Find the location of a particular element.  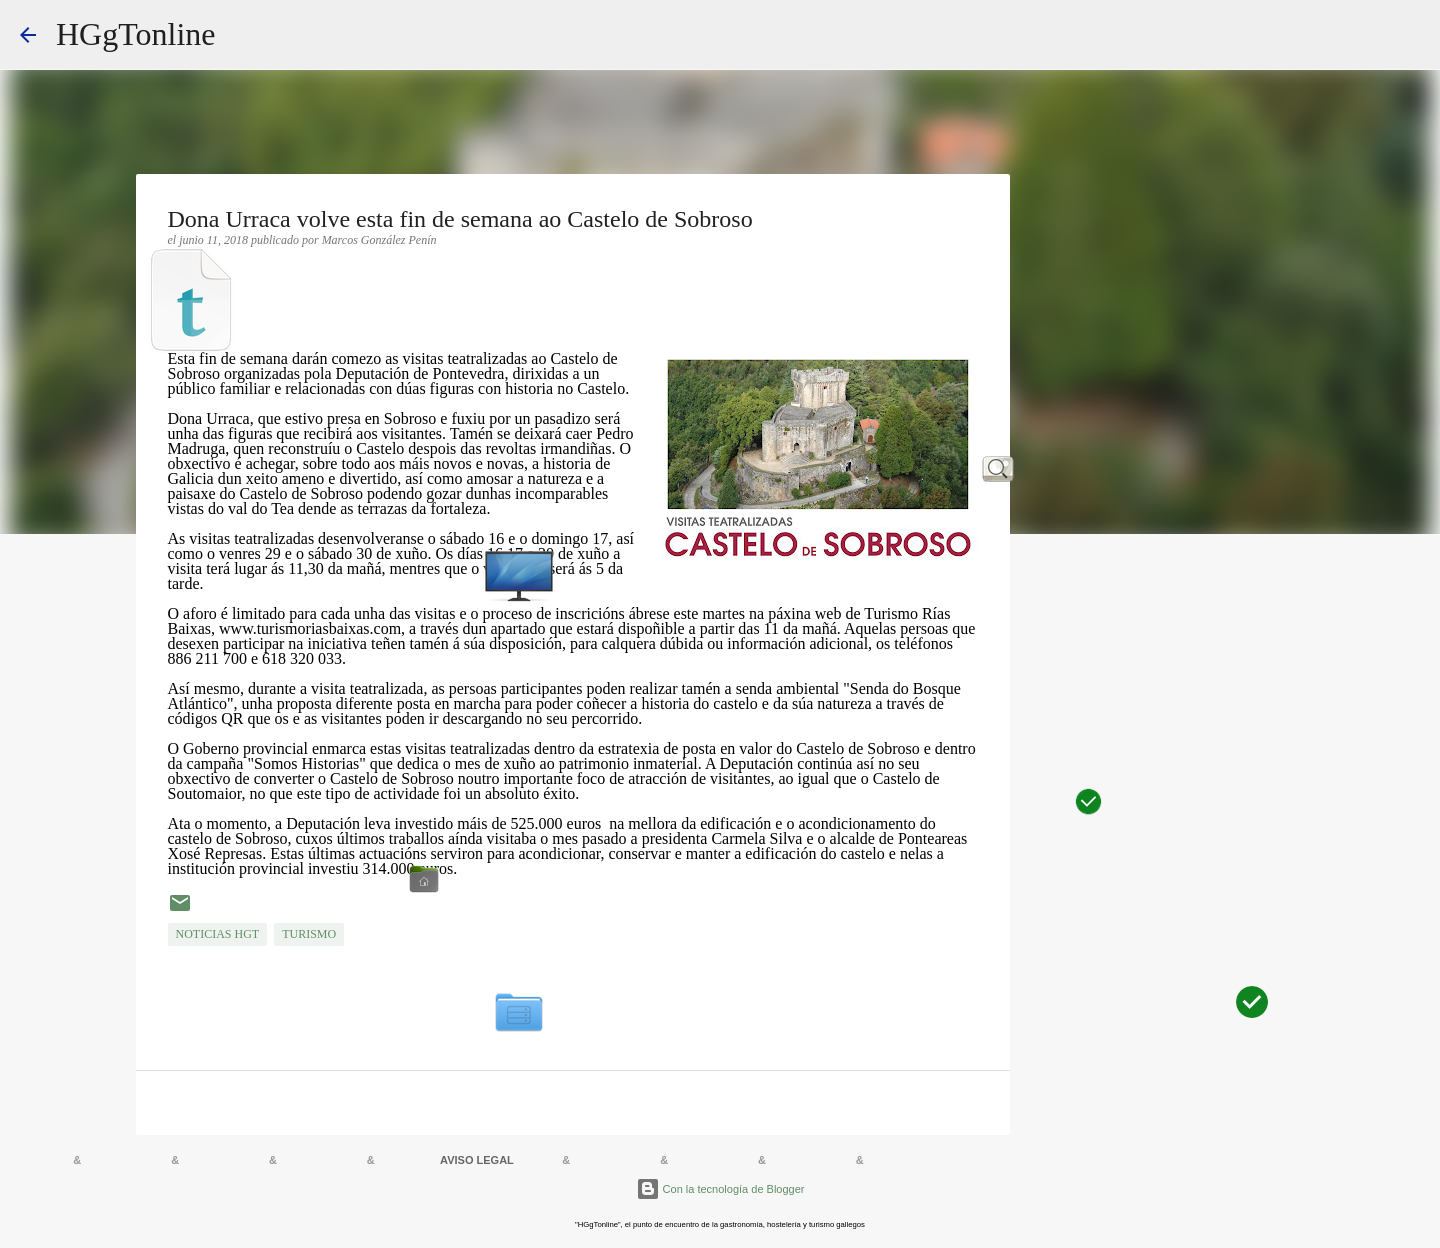

indicates file is synced and shared successfully is located at coordinates (1088, 801).